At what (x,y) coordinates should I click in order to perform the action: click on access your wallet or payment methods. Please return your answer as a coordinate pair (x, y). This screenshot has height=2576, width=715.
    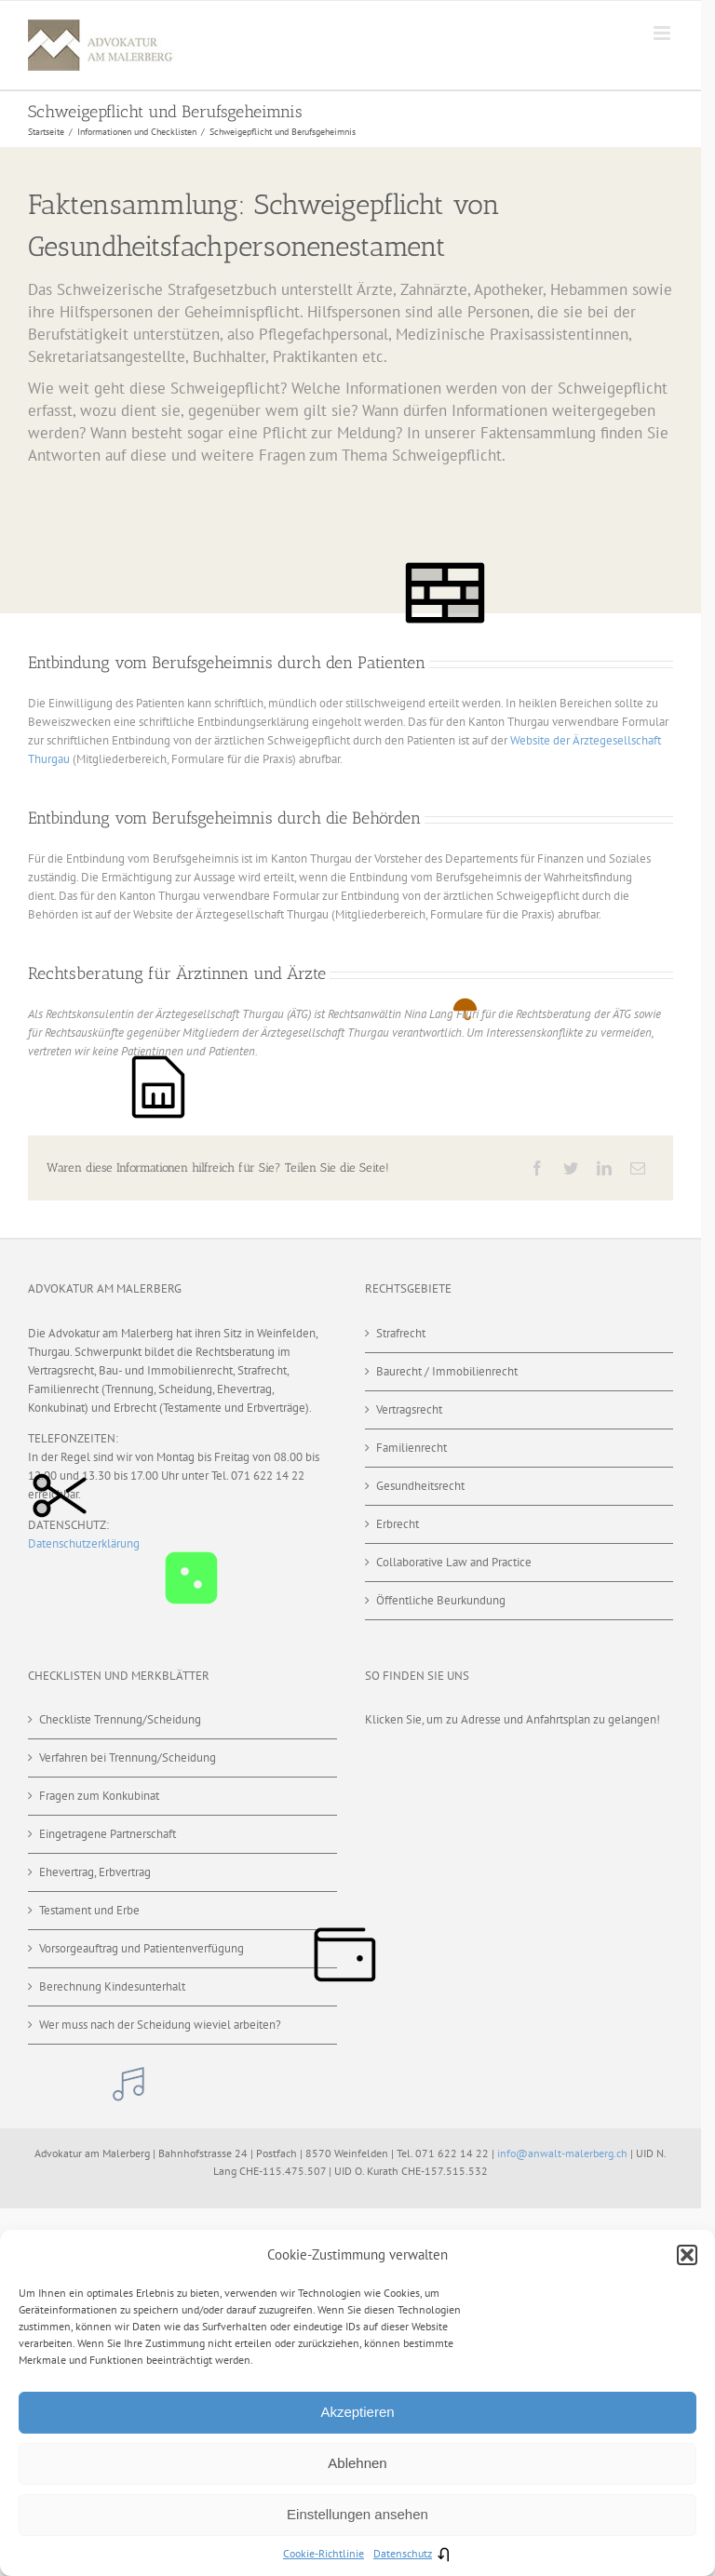
    Looking at the image, I should click on (344, 1957).